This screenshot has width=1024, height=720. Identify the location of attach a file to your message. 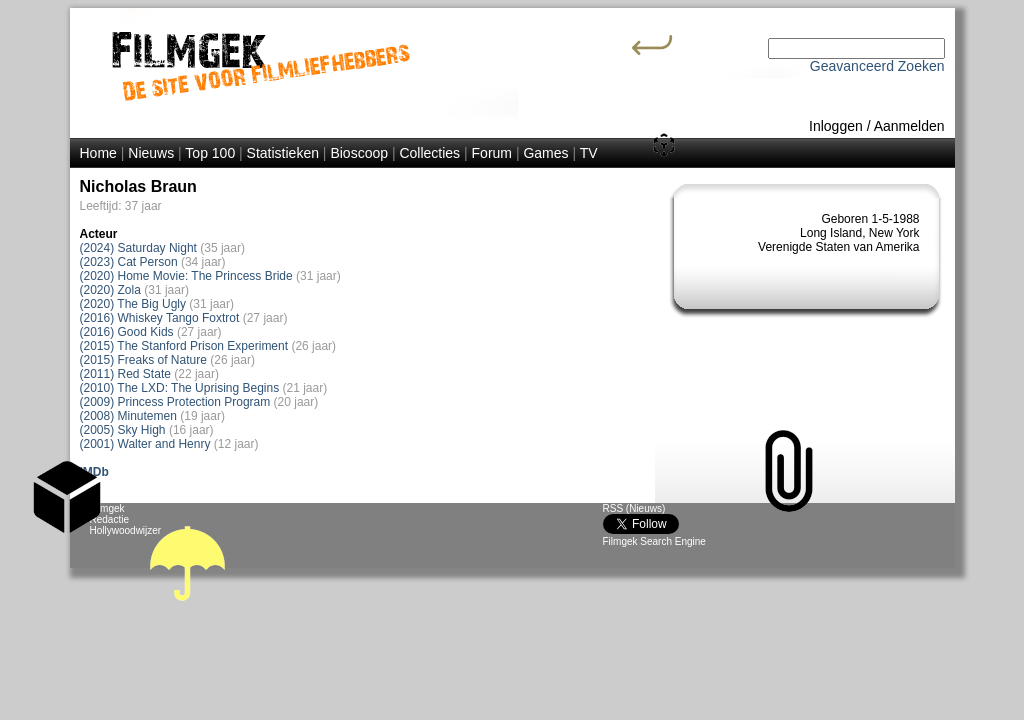
(789, 471).